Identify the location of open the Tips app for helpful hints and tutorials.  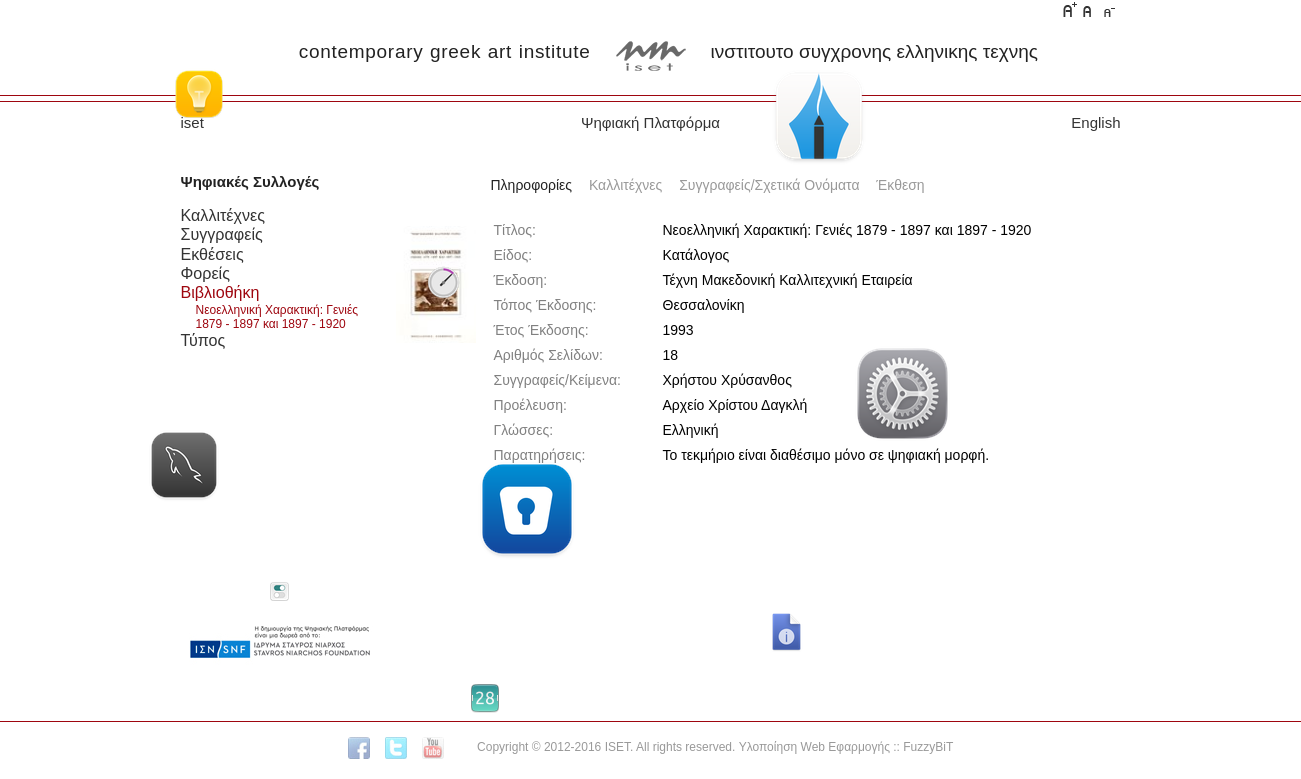
(199, 94).